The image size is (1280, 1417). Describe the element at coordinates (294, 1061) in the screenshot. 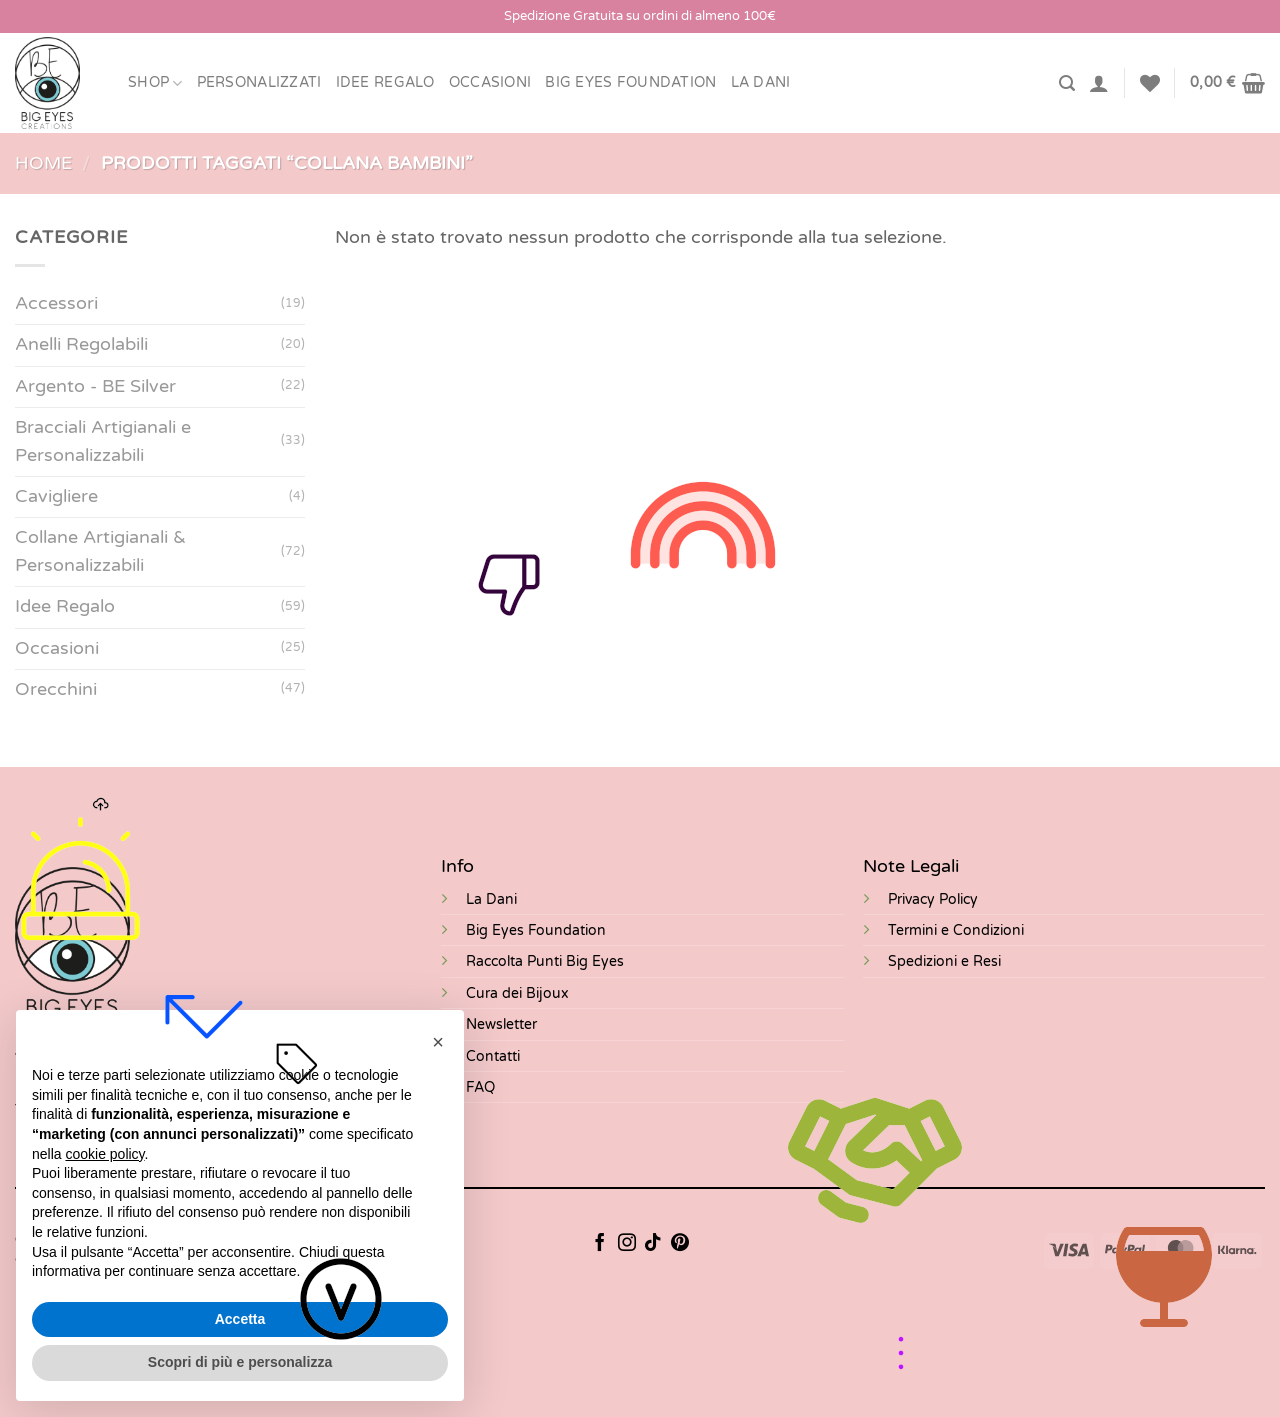

I see `add or manage tags` at that location.